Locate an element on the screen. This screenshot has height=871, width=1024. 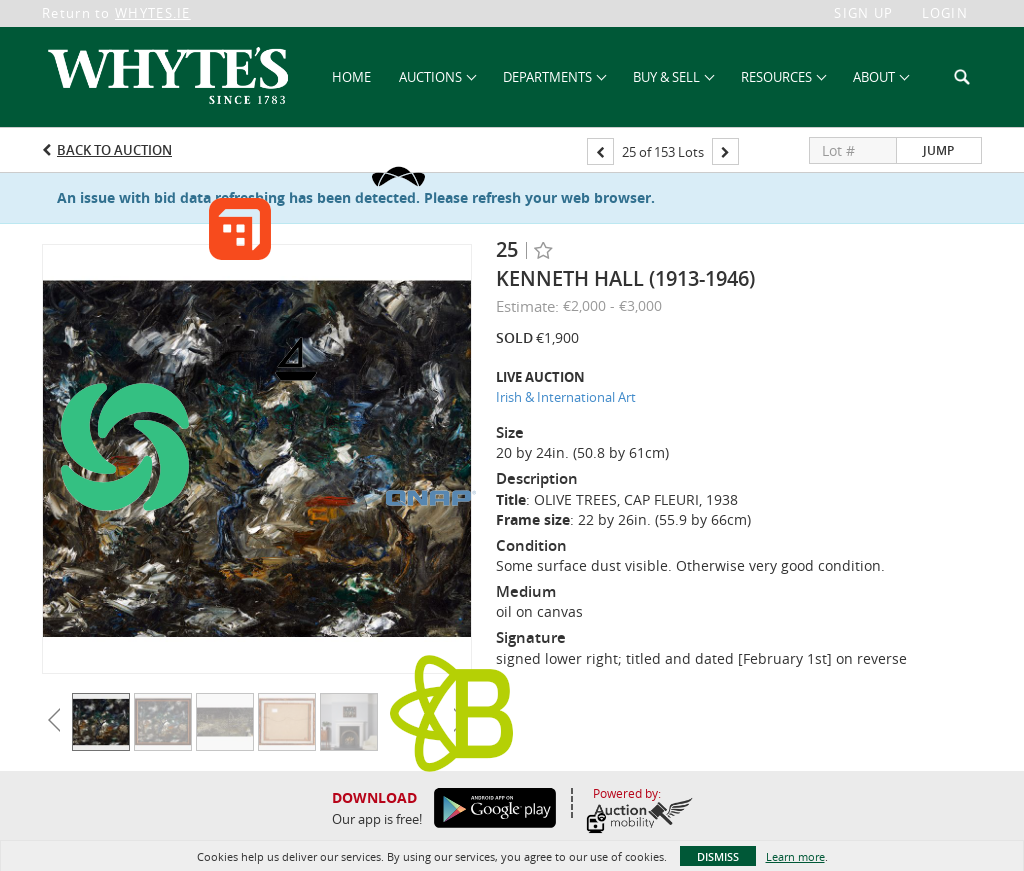
topcoder logo - link to competitive programming platform is located at coordinates (398, 176).